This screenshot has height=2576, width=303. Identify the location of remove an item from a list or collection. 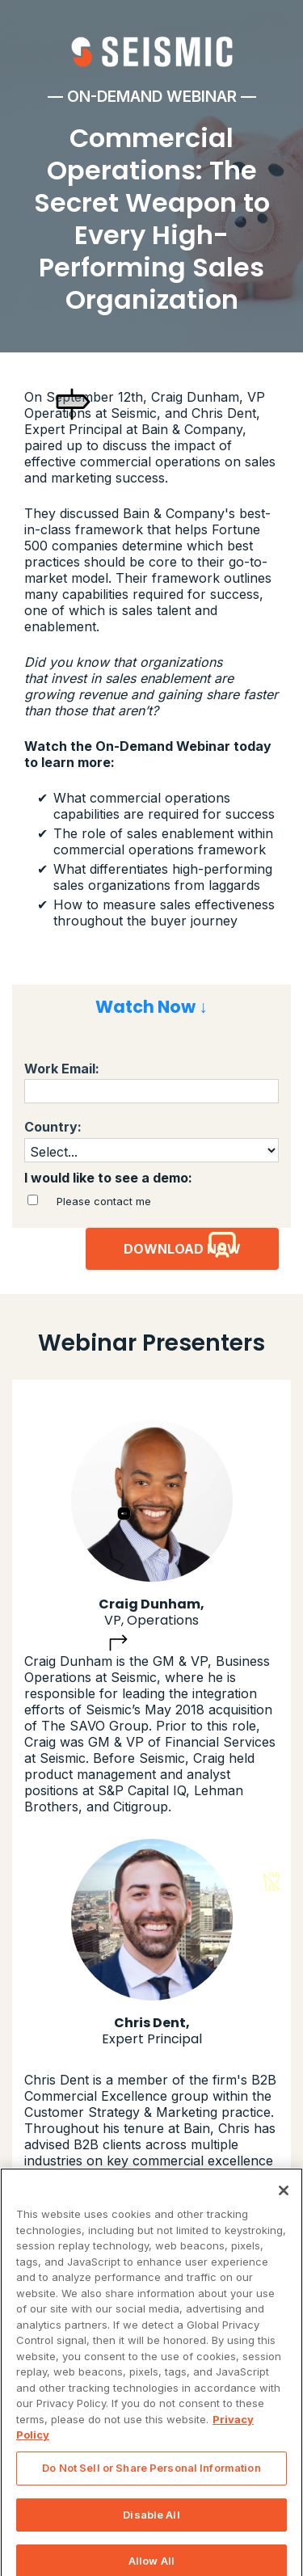
(124, 1513).